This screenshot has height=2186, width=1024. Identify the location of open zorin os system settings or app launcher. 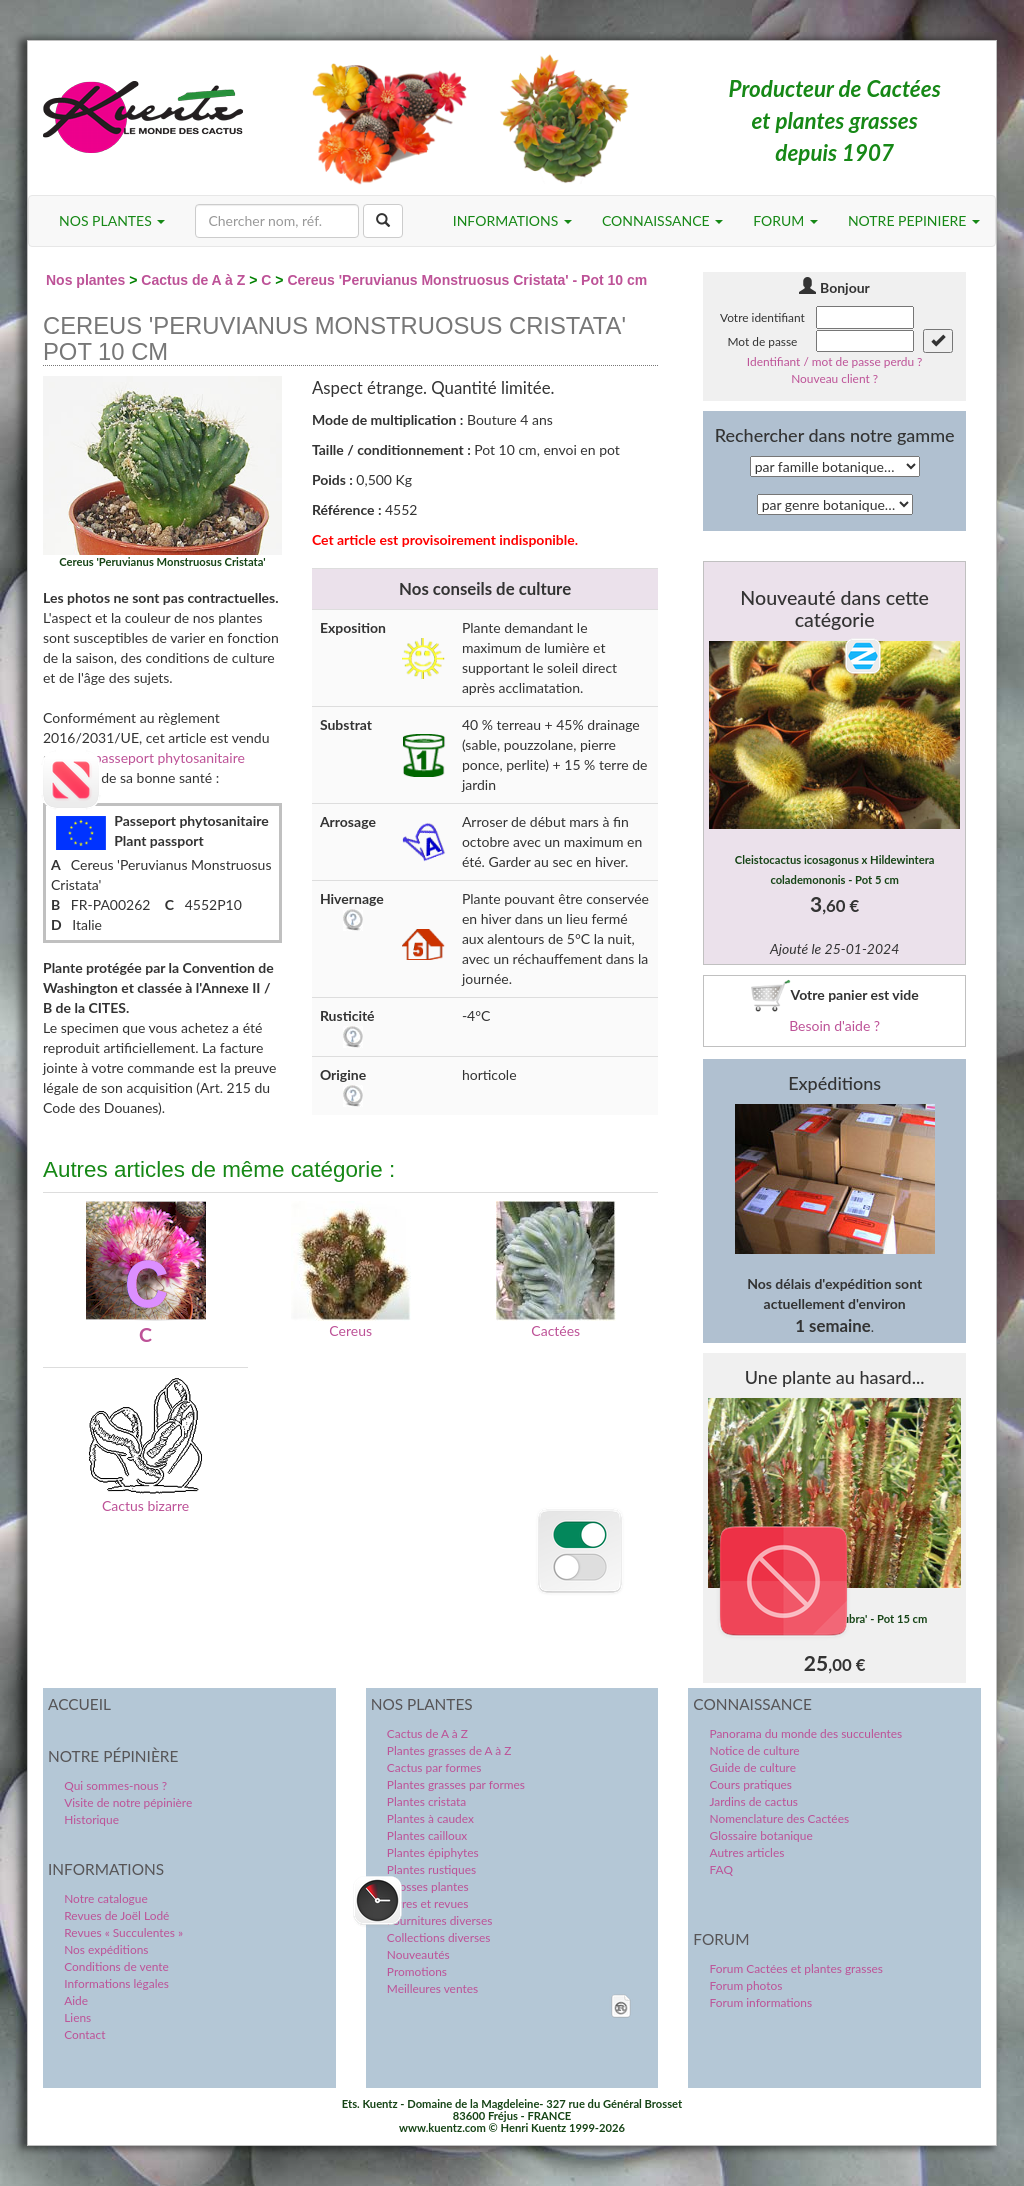
(863, 656).